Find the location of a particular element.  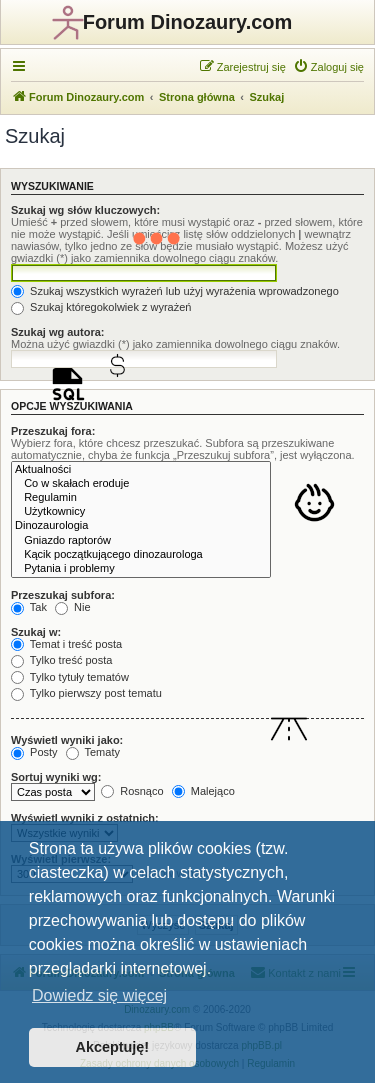

select boy avatar or profile icon is located at coordinates (314, 503).